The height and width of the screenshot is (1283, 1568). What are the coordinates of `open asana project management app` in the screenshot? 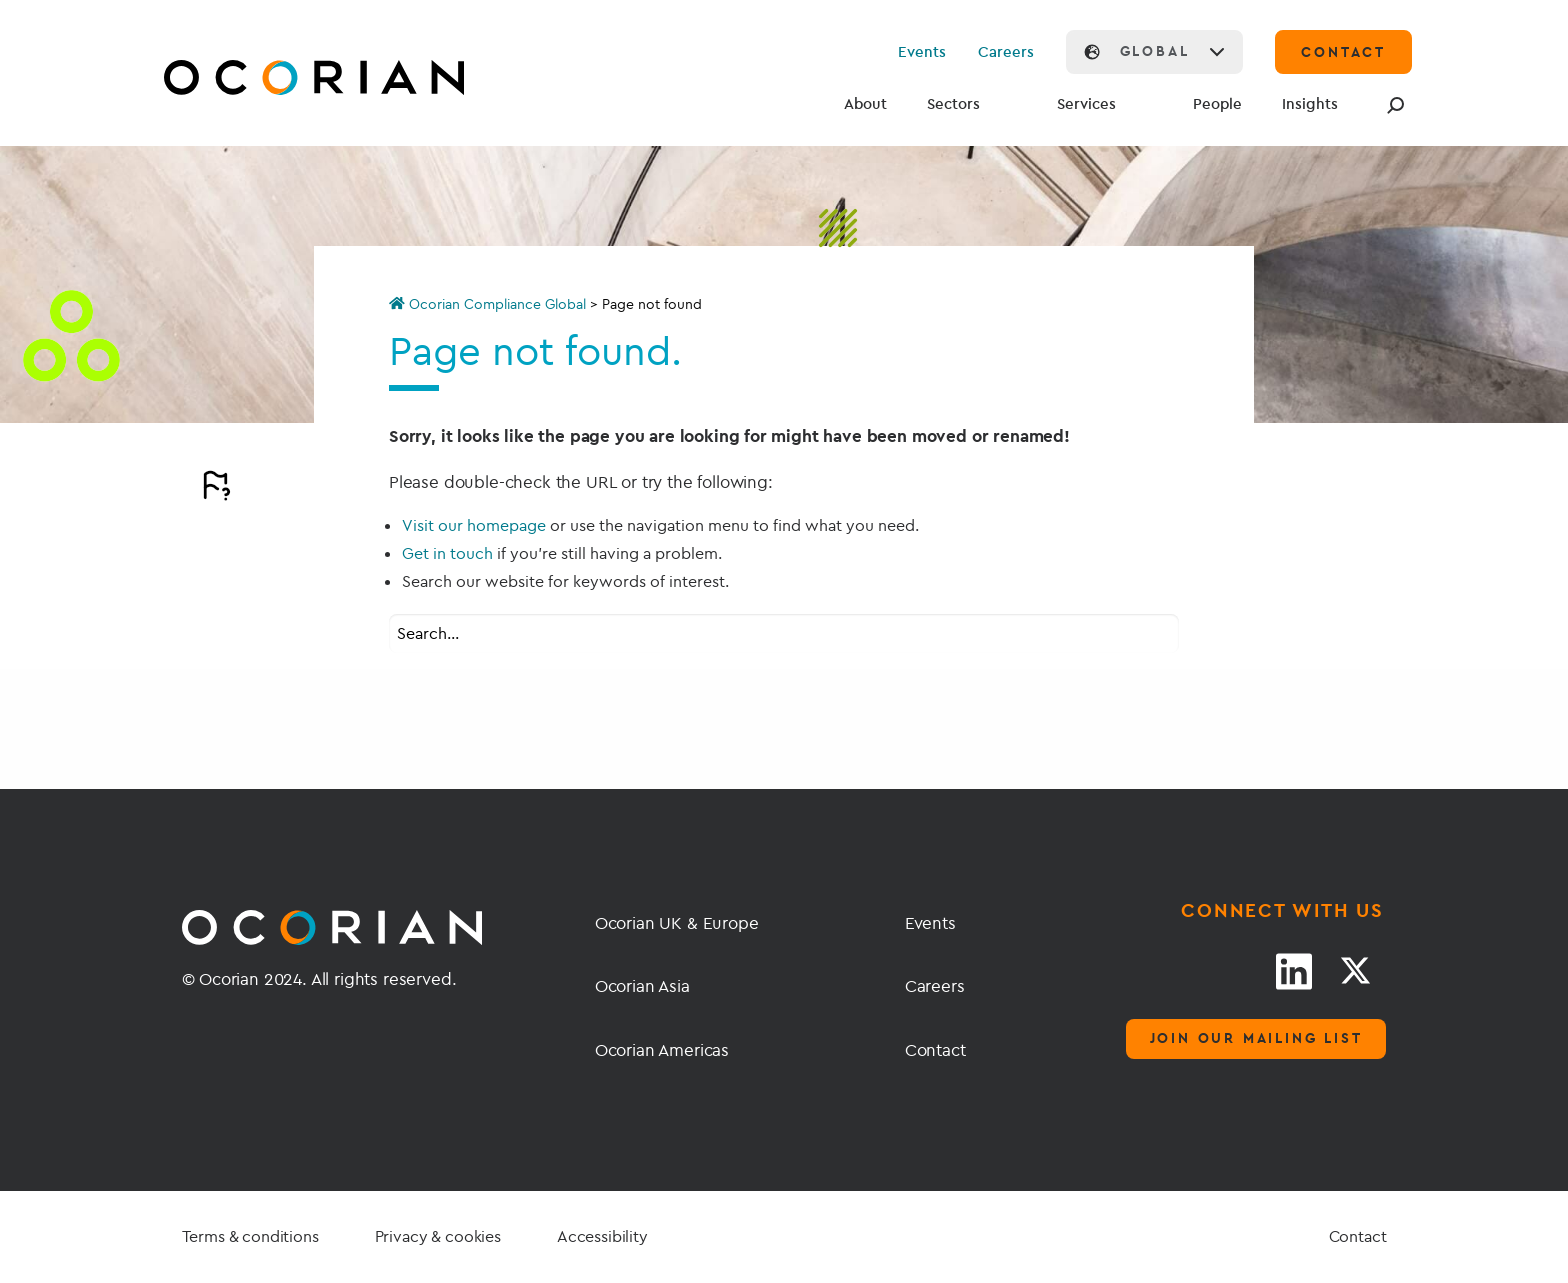 It's located at (71, 338).